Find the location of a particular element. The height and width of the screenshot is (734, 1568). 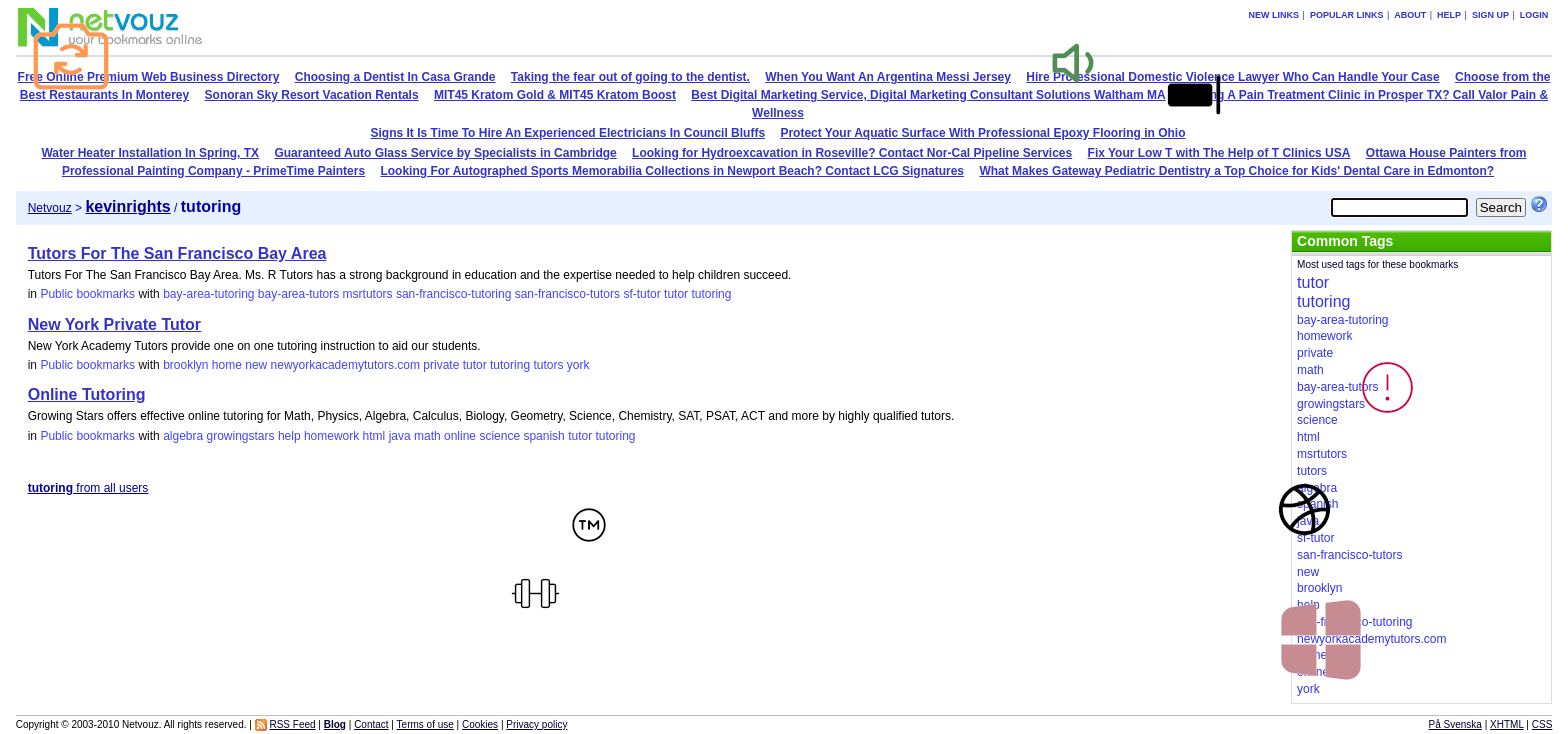

switch between front and rear camera is located at coordinates (71, 58).